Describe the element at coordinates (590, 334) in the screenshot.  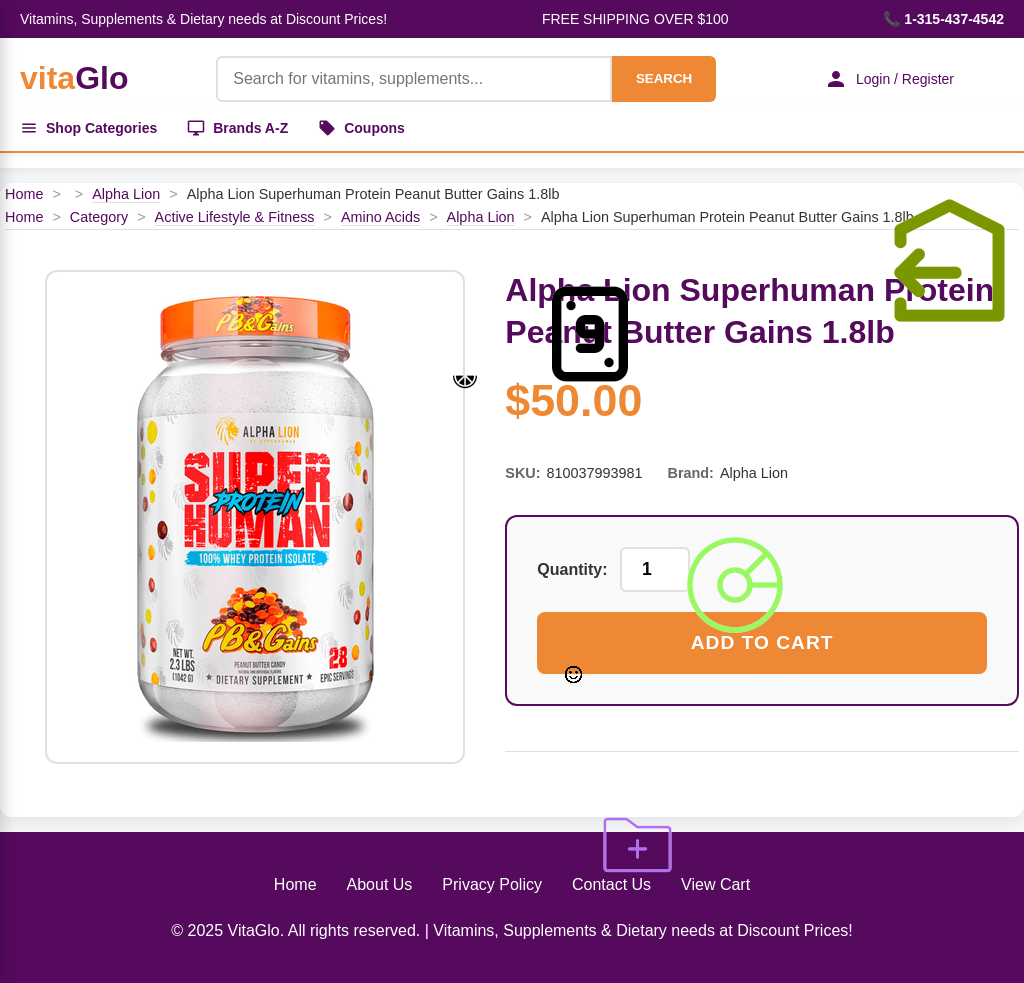
I see `play the 9 card in a card game` at that location.